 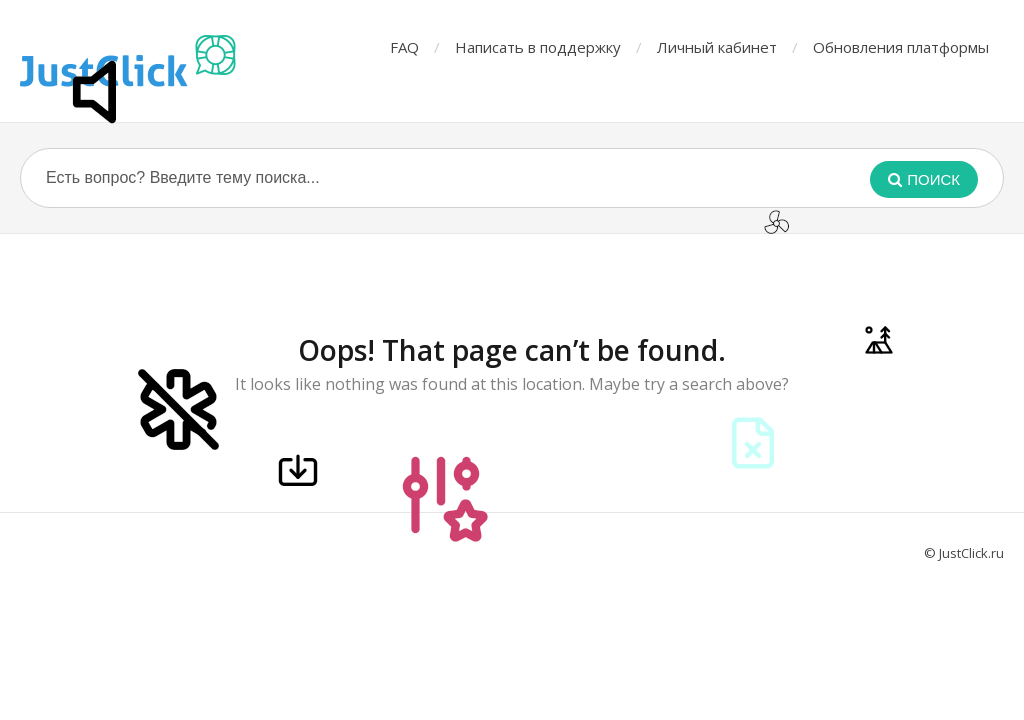 I want to click on import a file or data into the app, so click(x=298, y=472).